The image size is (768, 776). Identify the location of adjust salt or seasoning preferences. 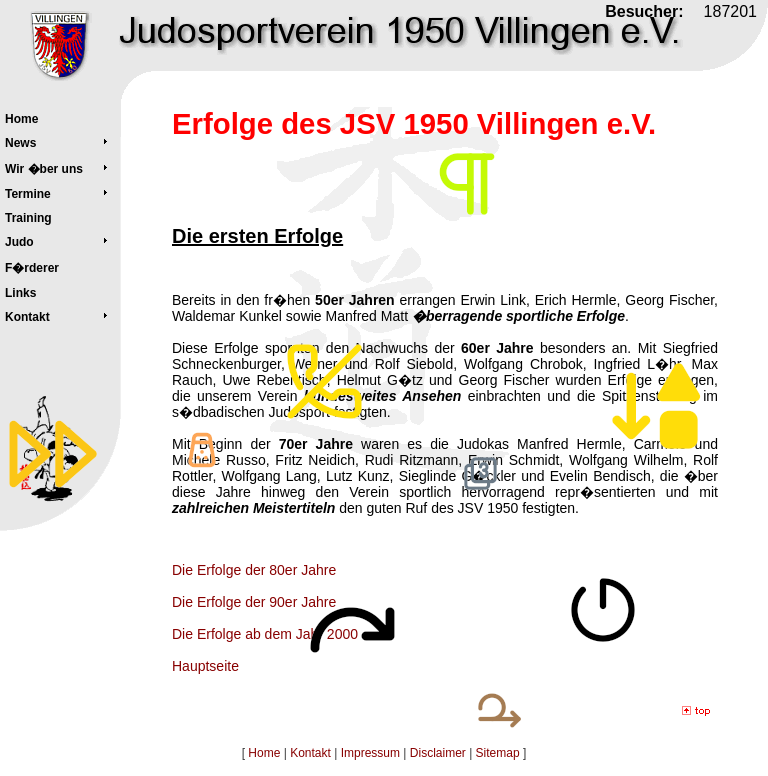
(202, 450).